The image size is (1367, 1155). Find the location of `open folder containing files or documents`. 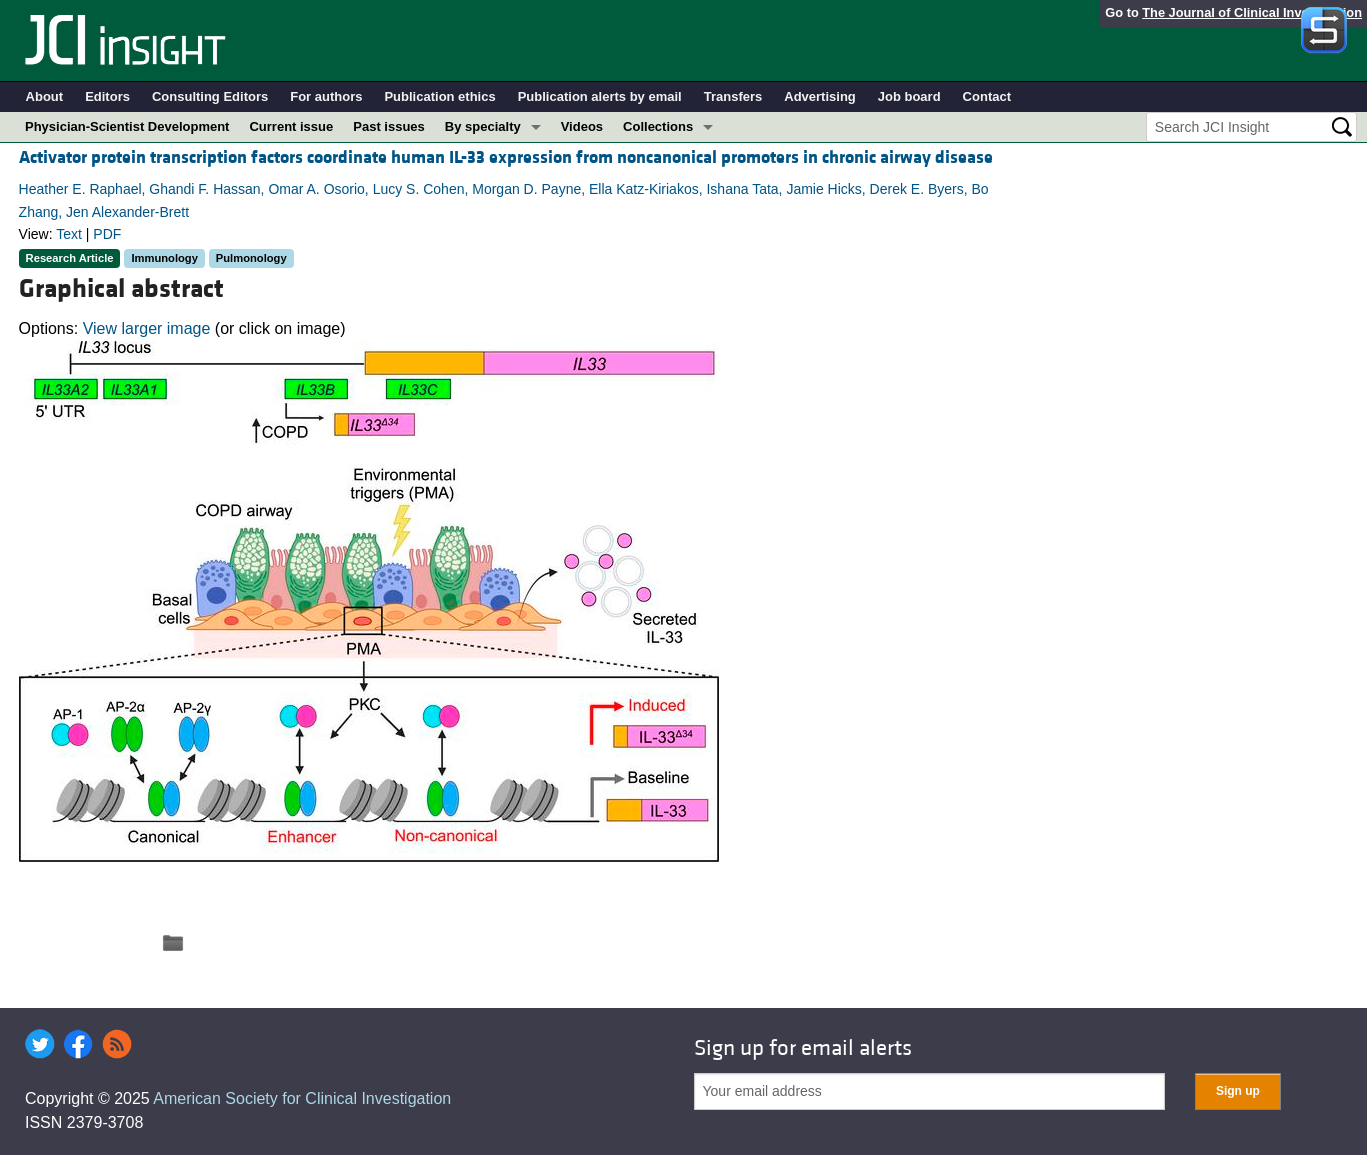

open folder containing files or documents is located at coordinates (173, 943).